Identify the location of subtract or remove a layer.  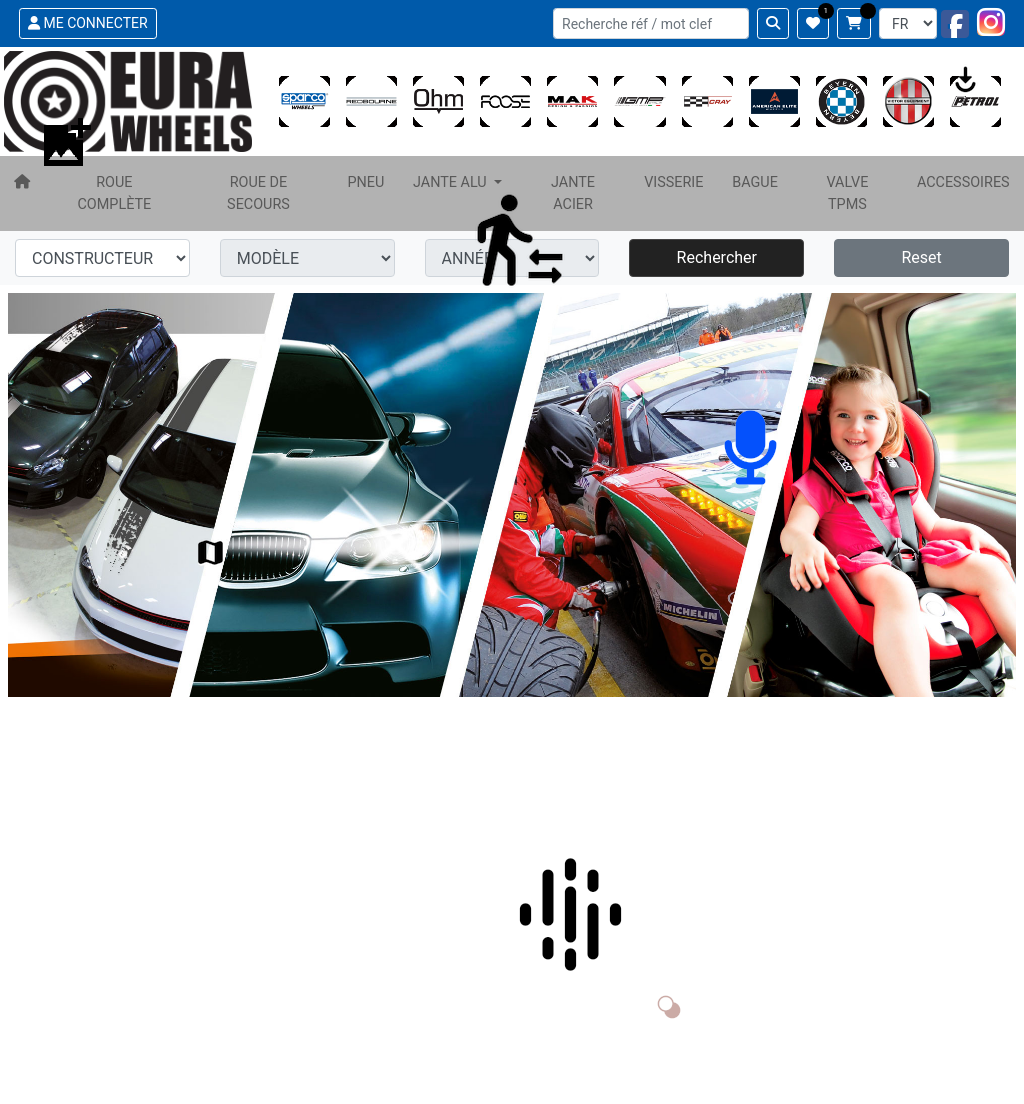
(669, 1007).